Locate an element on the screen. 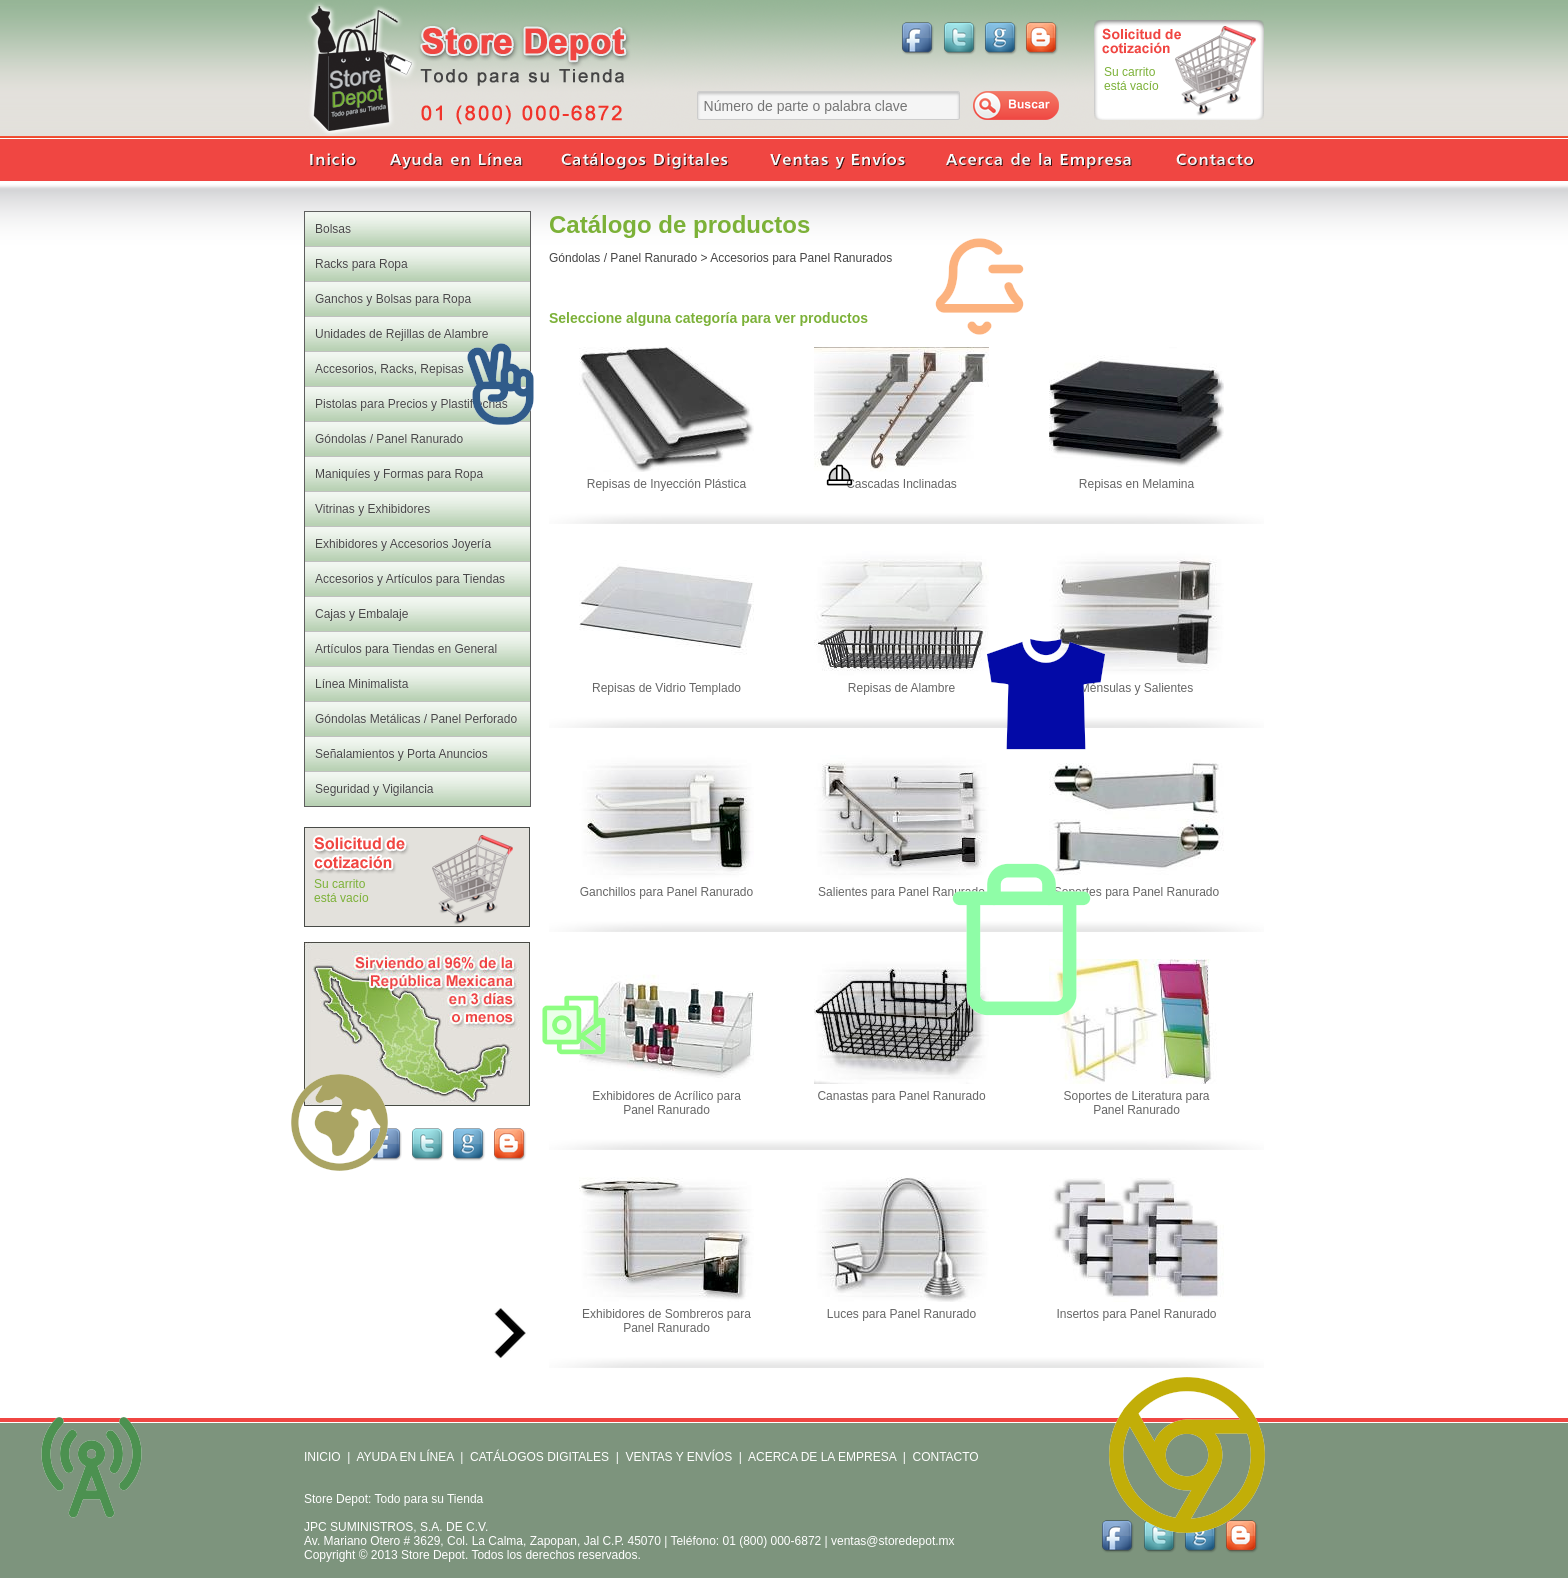  browse clothing or apparel items is located at coordinates (1046, 694).